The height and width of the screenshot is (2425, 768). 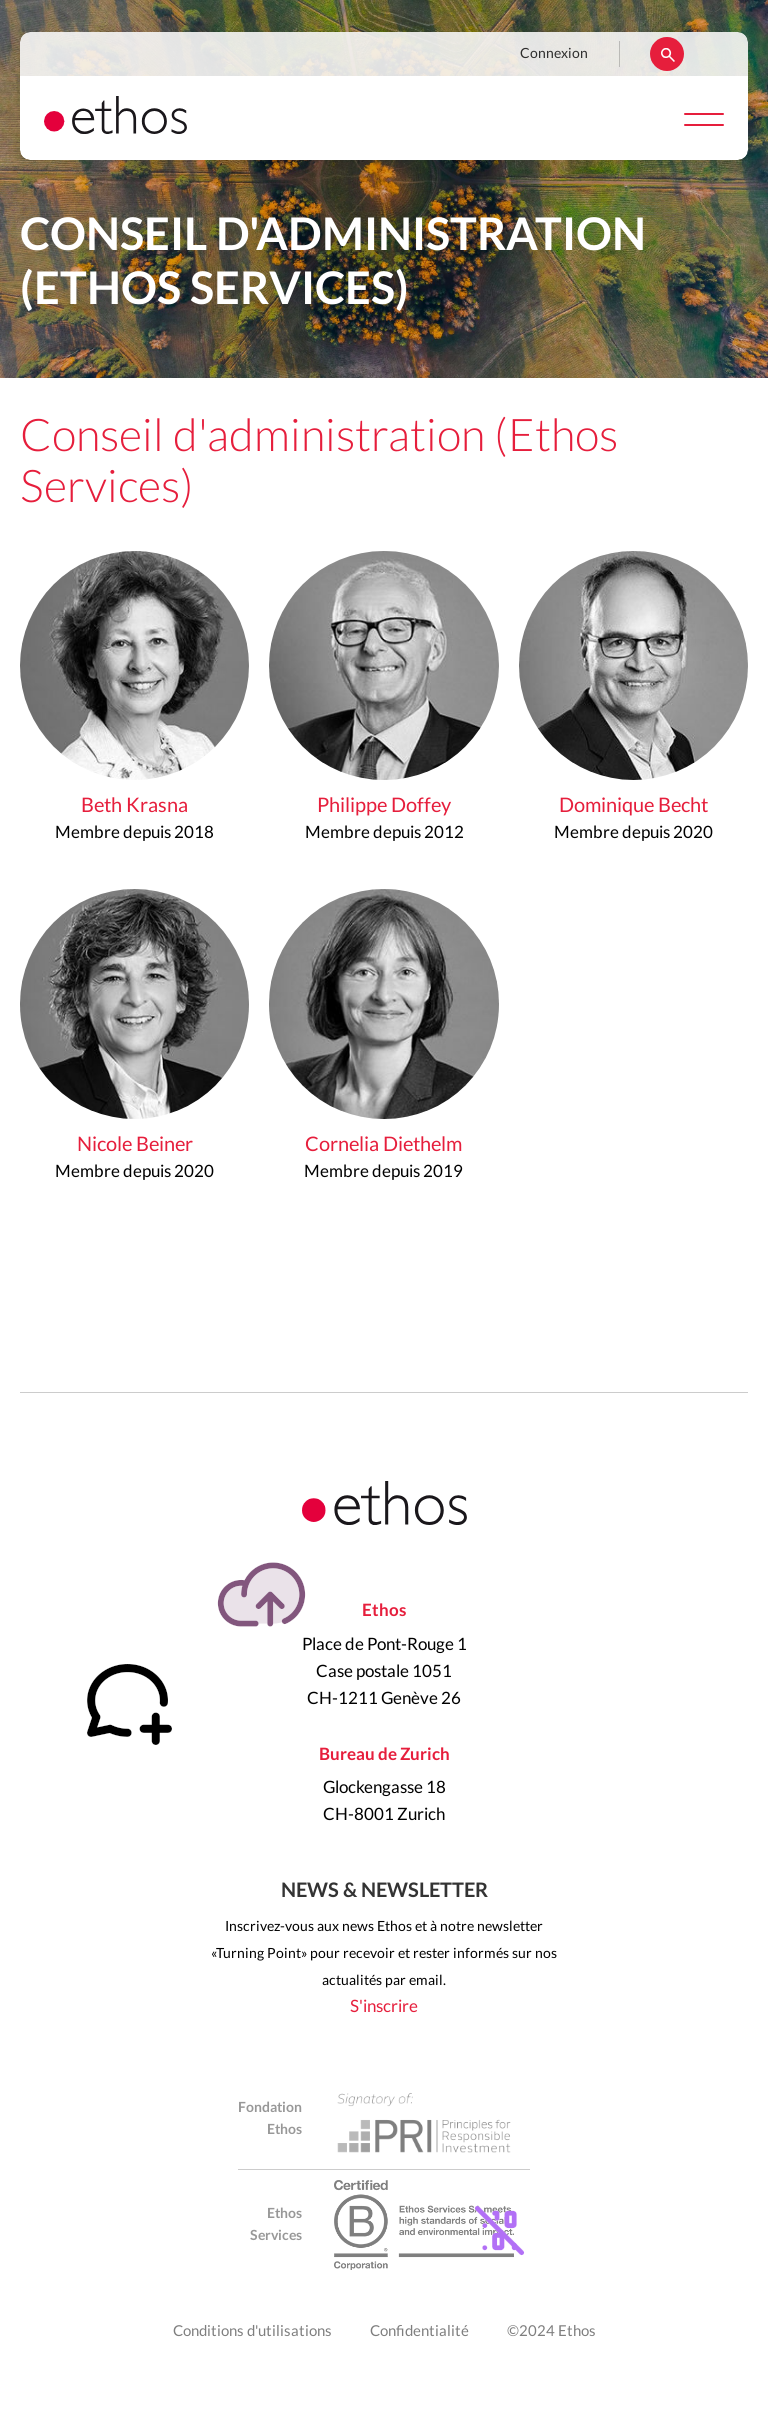 I want to click on start a new conversation, so click(x=127, y=1700).